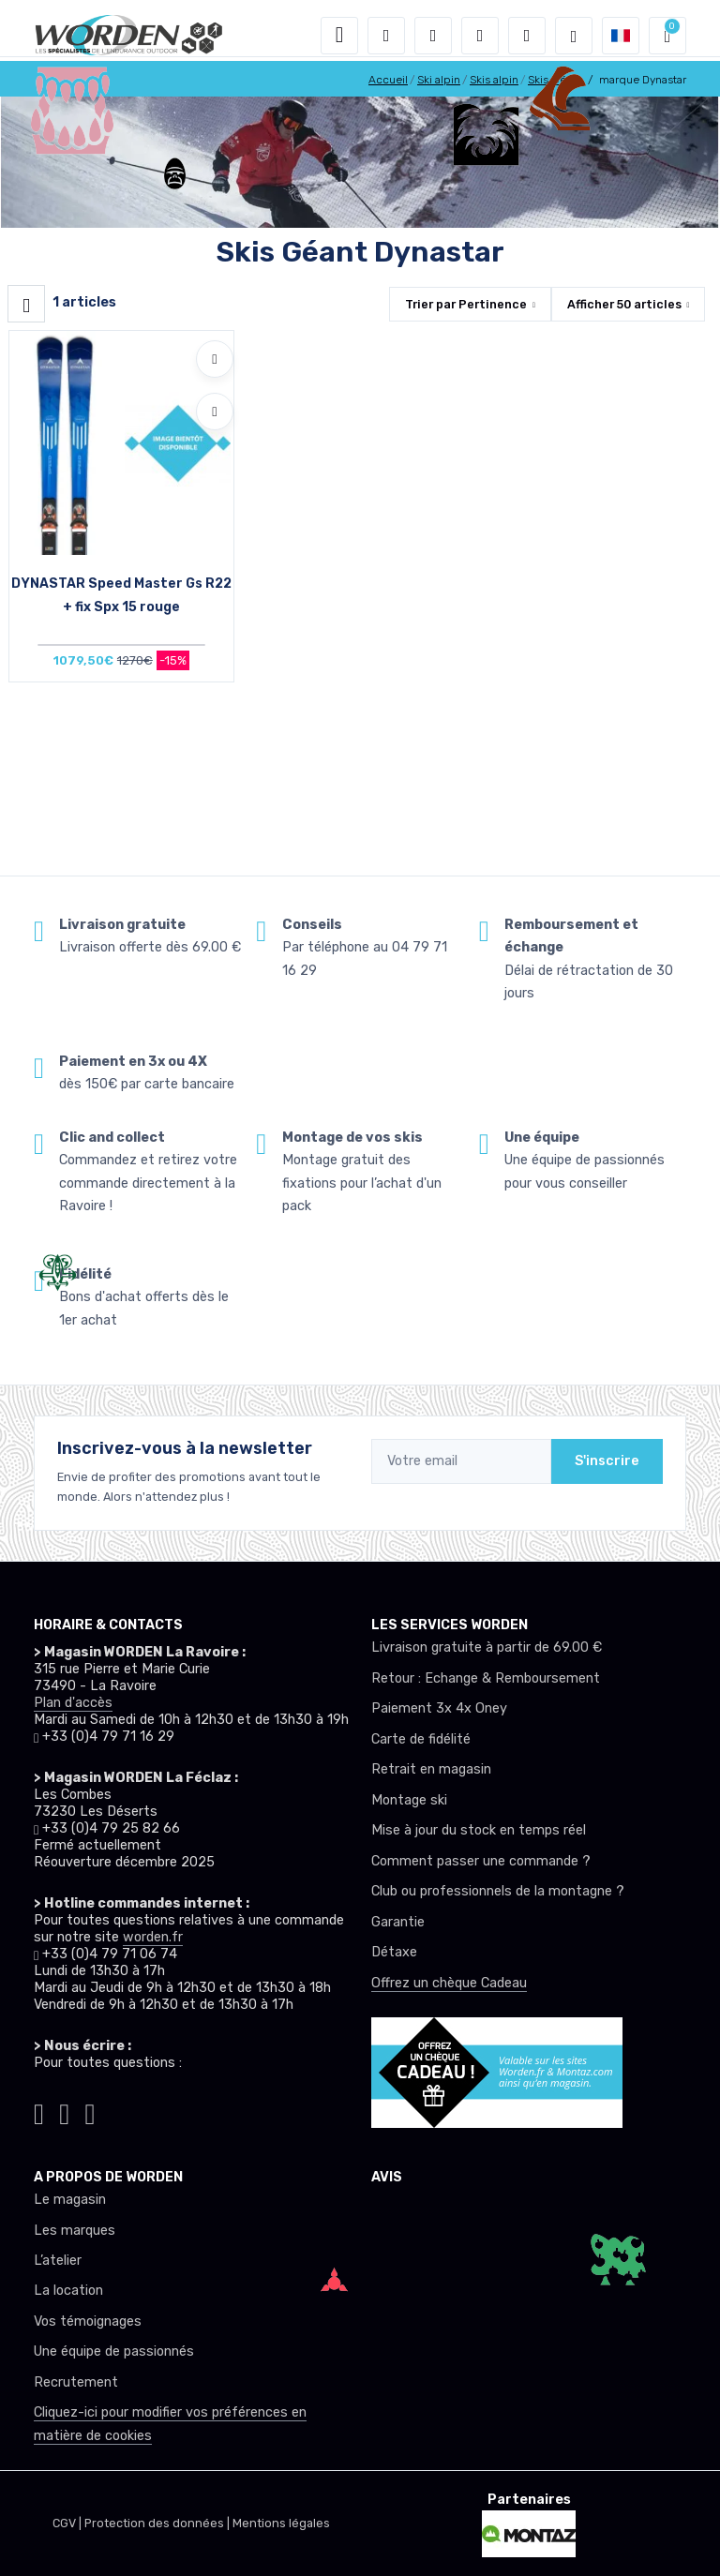 The height and width of the screenshot is (2576, 720). What do you see at coordinates (561, 99) in the screenshot?
I see `access walking or hiking activity tracking` at bounding box center [561, 99].